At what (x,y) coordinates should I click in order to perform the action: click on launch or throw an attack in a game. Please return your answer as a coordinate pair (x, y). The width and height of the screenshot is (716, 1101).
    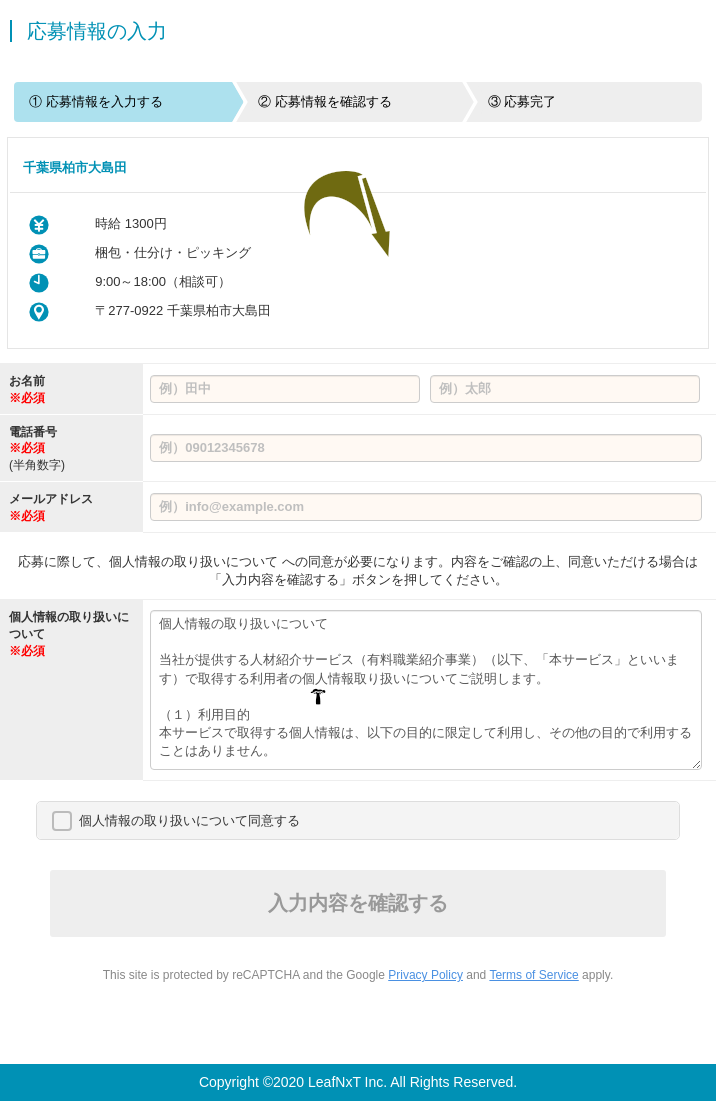
    Looking at the image, I should click on (347, 214).